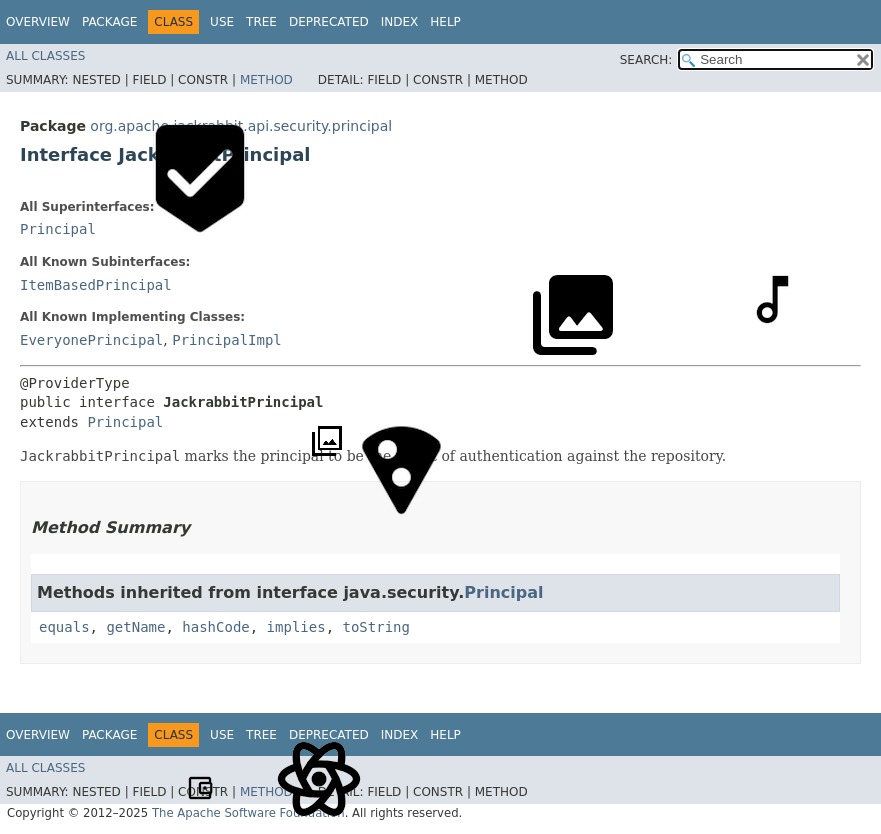 The image size is (881, 834). What do you see at coordinates (319, 779) in the screenshot?
I see `indicates a React.js application or component` at bounding box center [319, 779].